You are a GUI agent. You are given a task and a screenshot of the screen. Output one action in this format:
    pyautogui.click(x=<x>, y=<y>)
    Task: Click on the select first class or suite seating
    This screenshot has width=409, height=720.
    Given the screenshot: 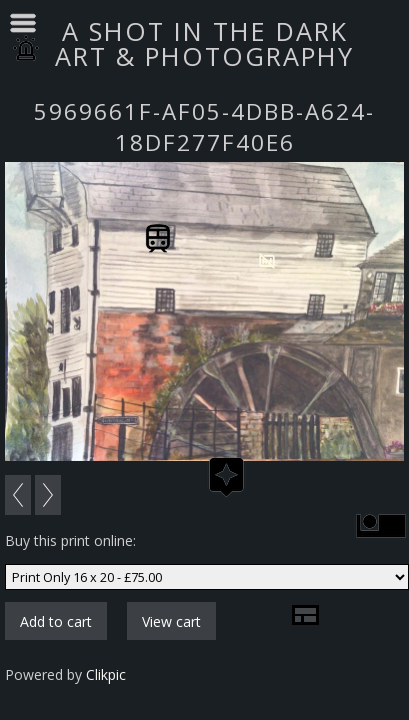 What is the action you would take?
    pyautogui.click(x=381, y=526)
    